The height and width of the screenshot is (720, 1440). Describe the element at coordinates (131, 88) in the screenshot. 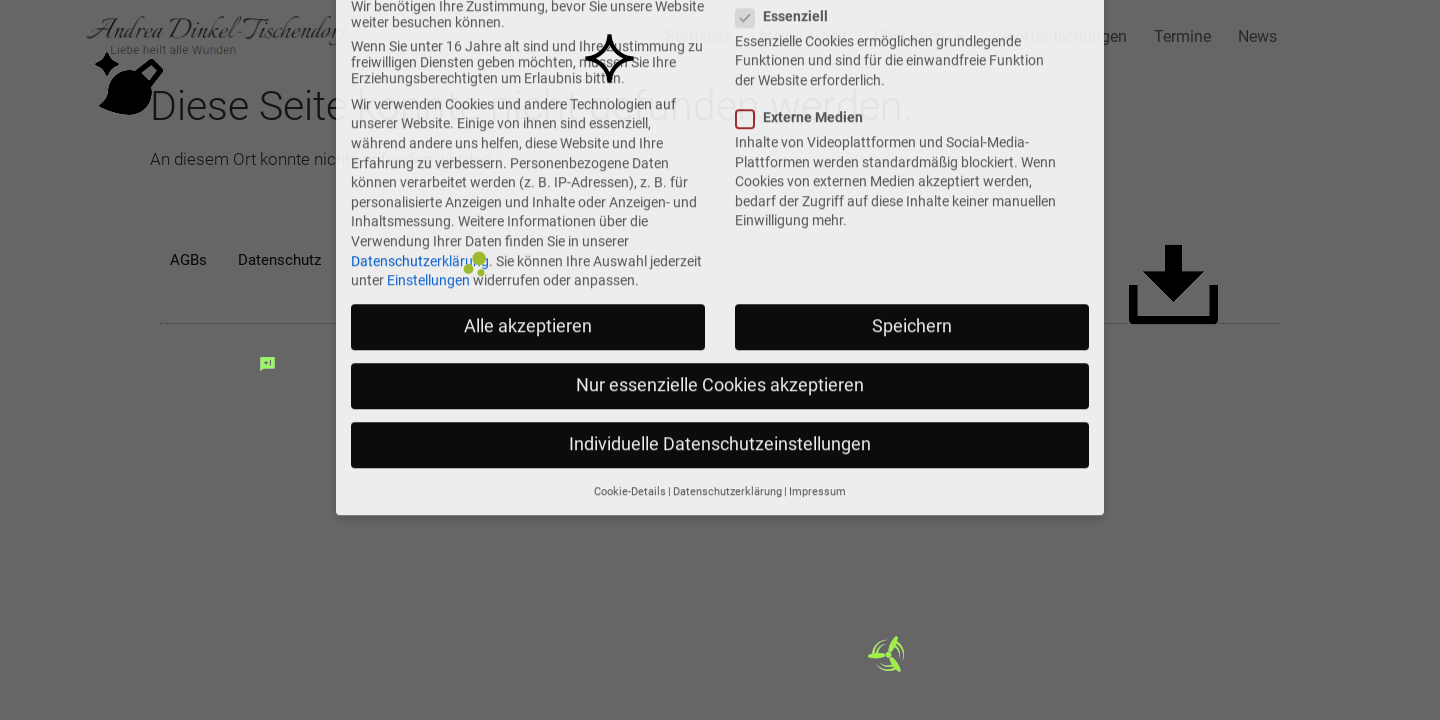

I see `activate AI-powered brush or painting tool` at that location.